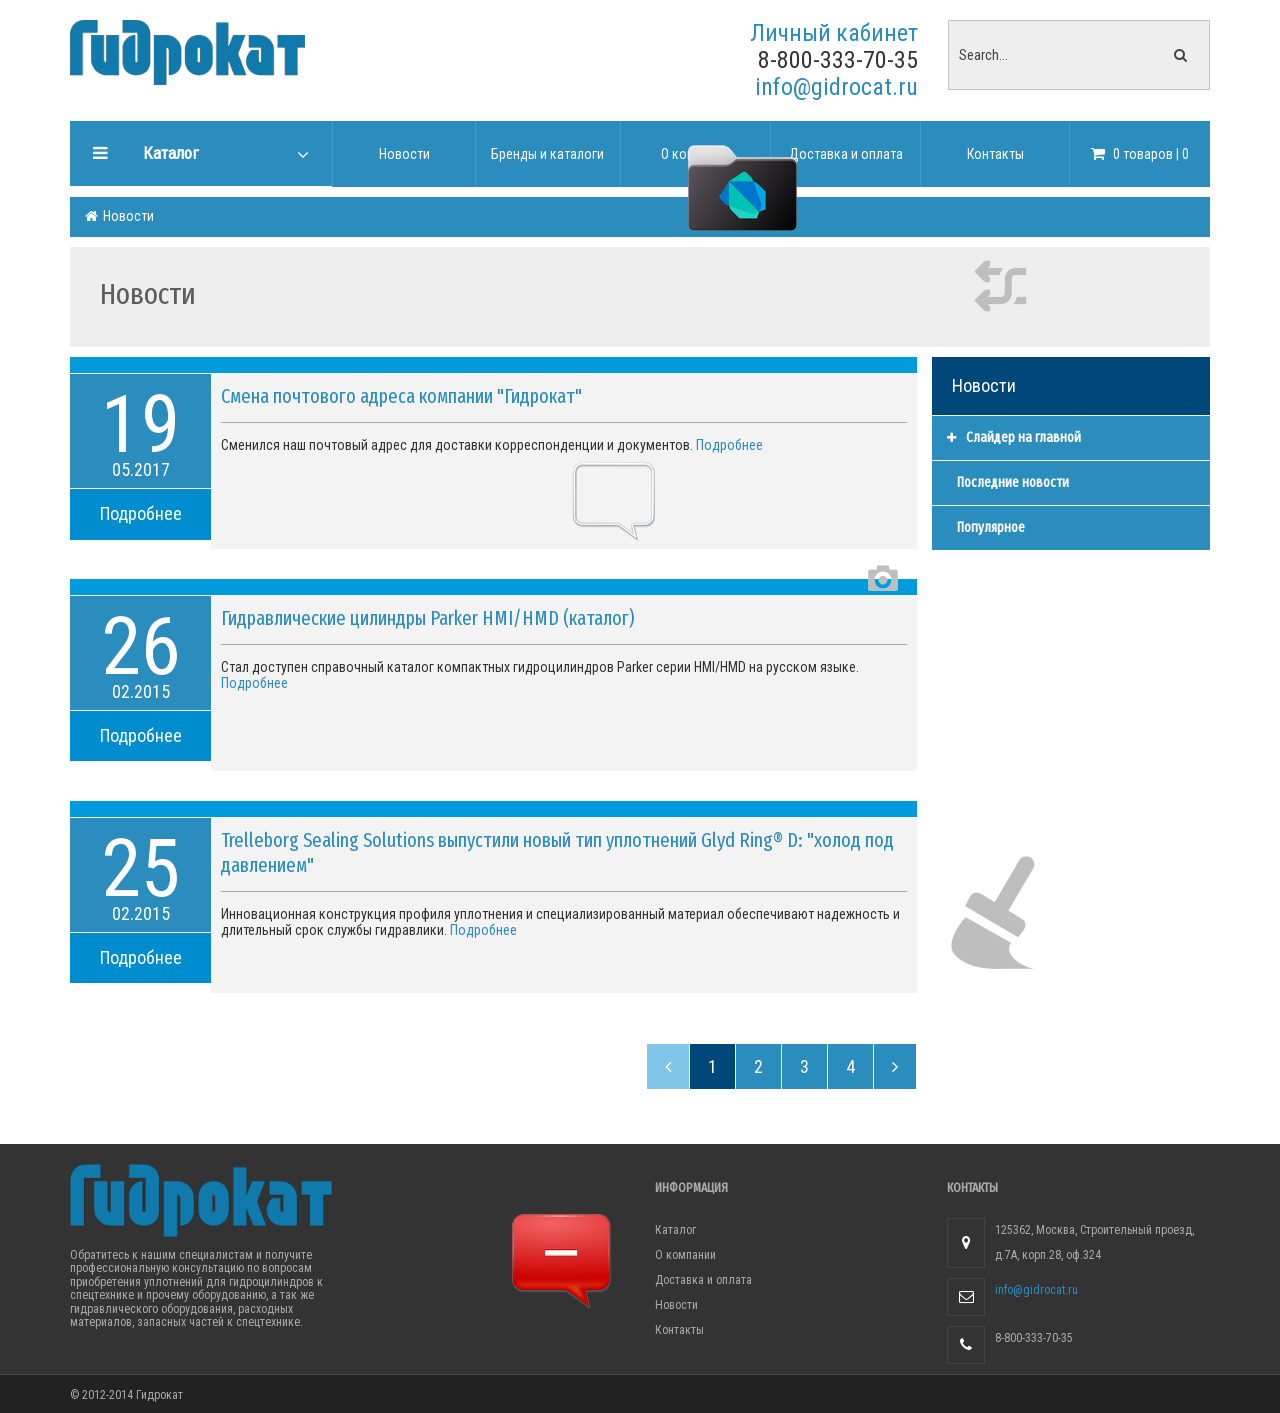 The height and width of the screenshot is (1413, 1280). What do you see at coordinates (883, 578) in the screenshot?
I see `open your pictures folder` at bounding box center [883, 578].